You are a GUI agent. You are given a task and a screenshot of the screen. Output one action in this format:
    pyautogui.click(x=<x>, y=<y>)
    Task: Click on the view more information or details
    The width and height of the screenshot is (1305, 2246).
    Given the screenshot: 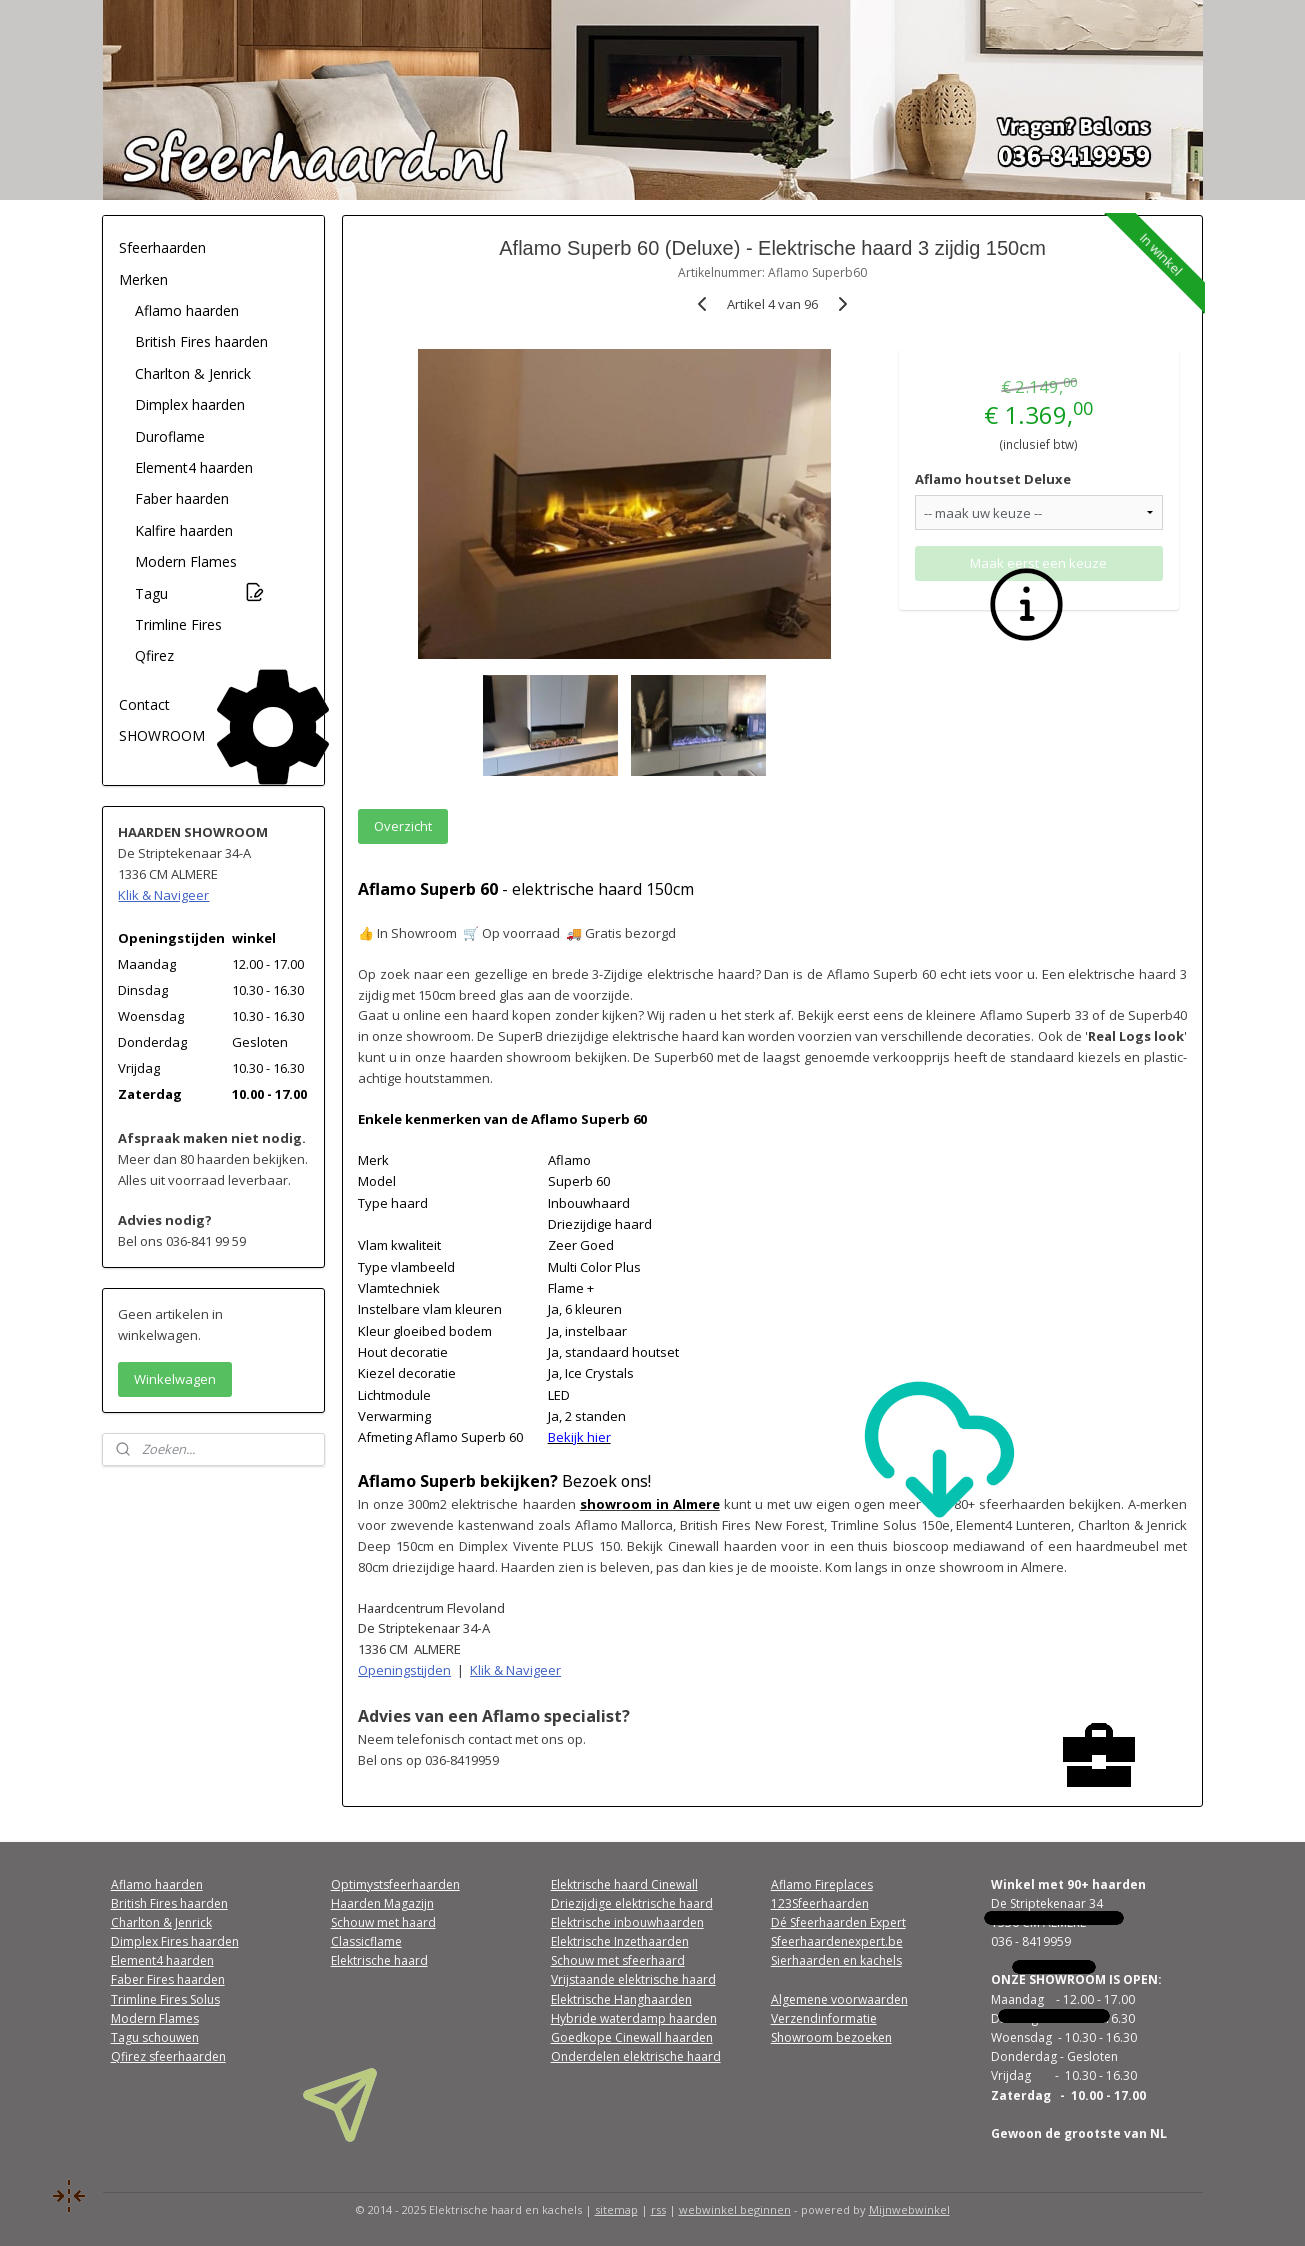 What is the action you would take?
    pyautogui.click(x=1026, y=604)
    